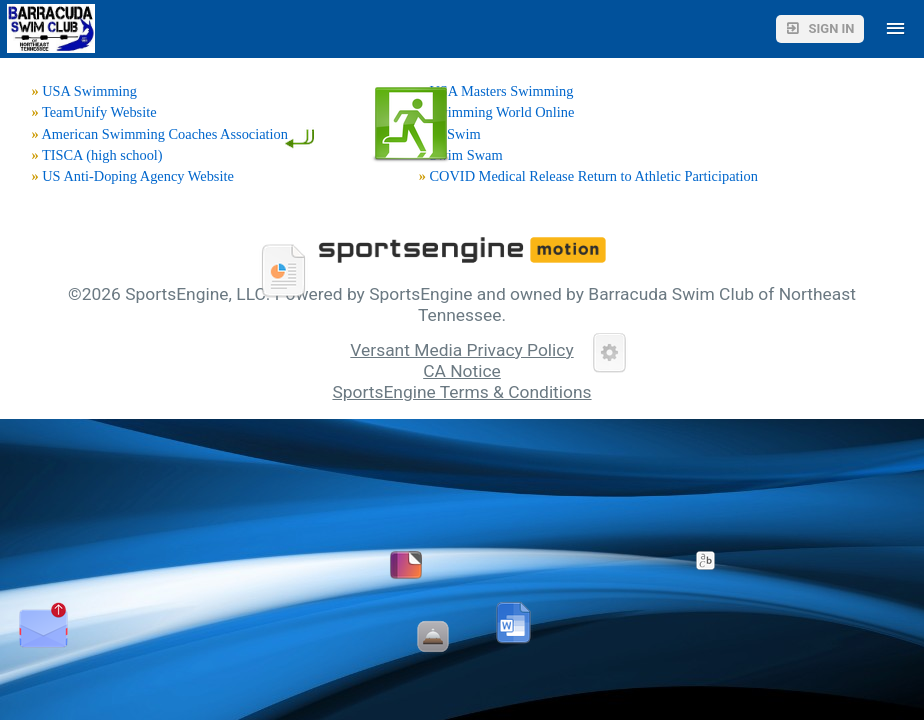  What do you see at coordinates (433, 637) in the screenshot?
I see `access system services preferences` at bounding box center [433, 637].